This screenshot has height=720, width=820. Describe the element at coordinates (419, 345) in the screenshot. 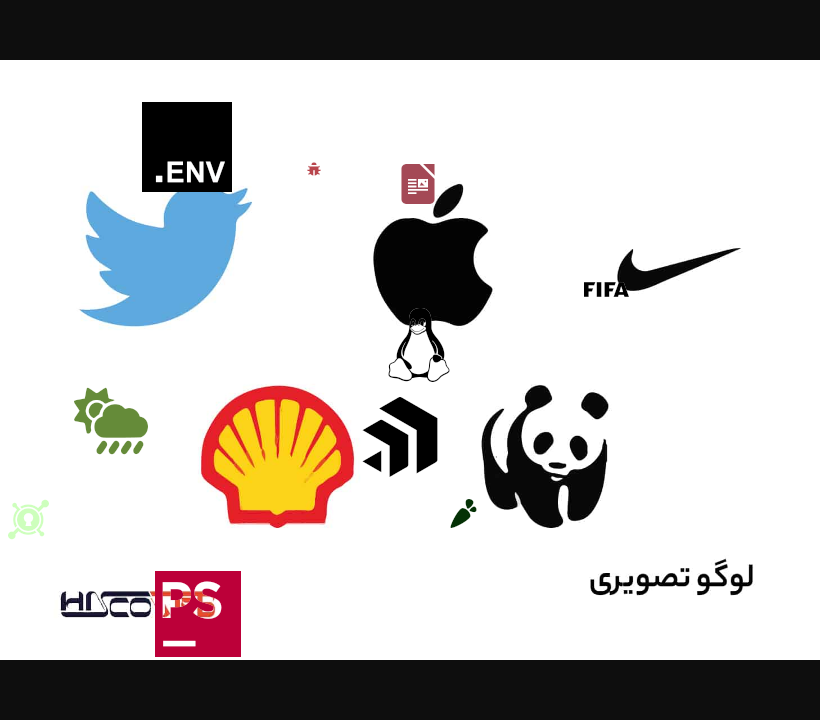

I see `linux operating system logo` at that location.